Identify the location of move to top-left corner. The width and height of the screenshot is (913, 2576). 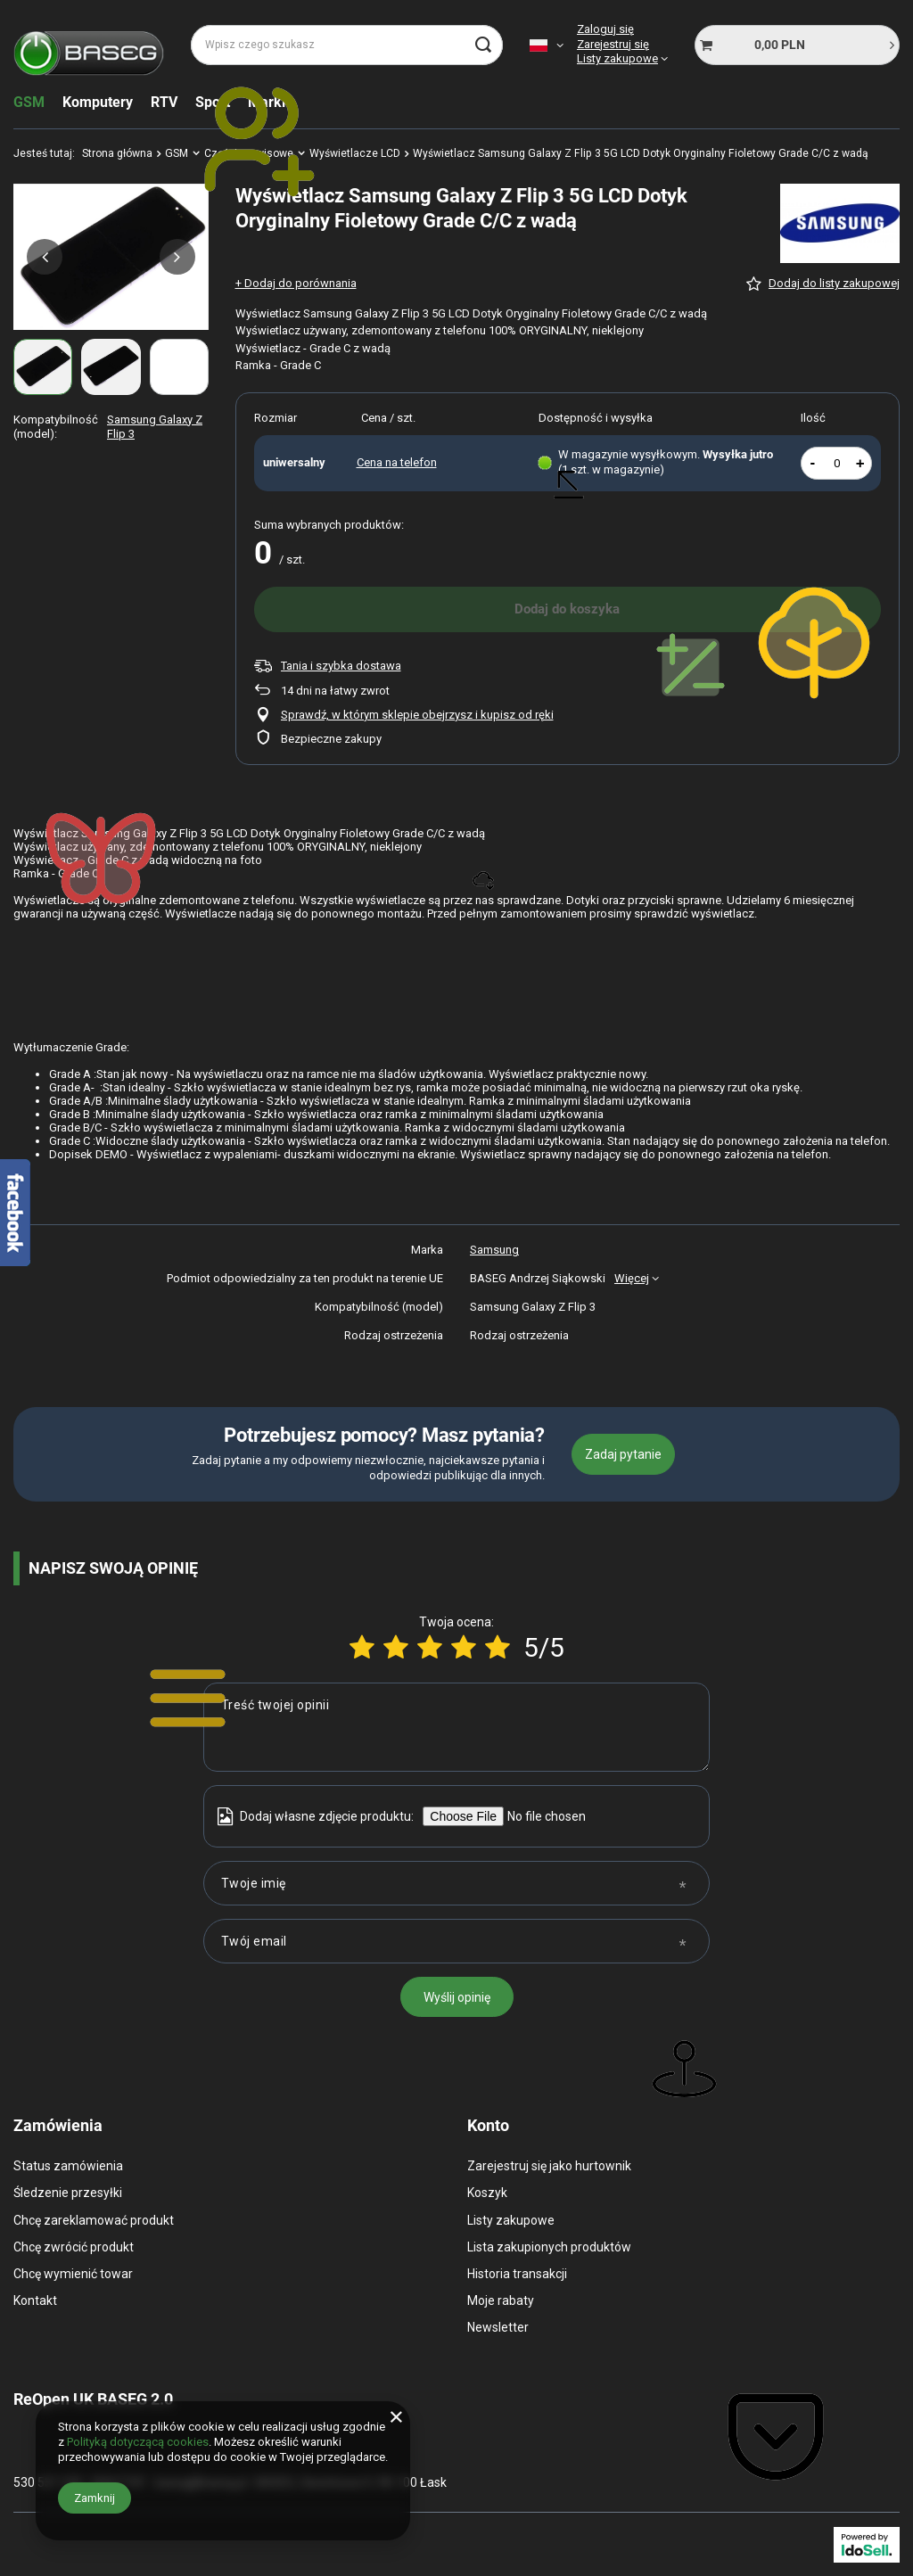
(567, 484).